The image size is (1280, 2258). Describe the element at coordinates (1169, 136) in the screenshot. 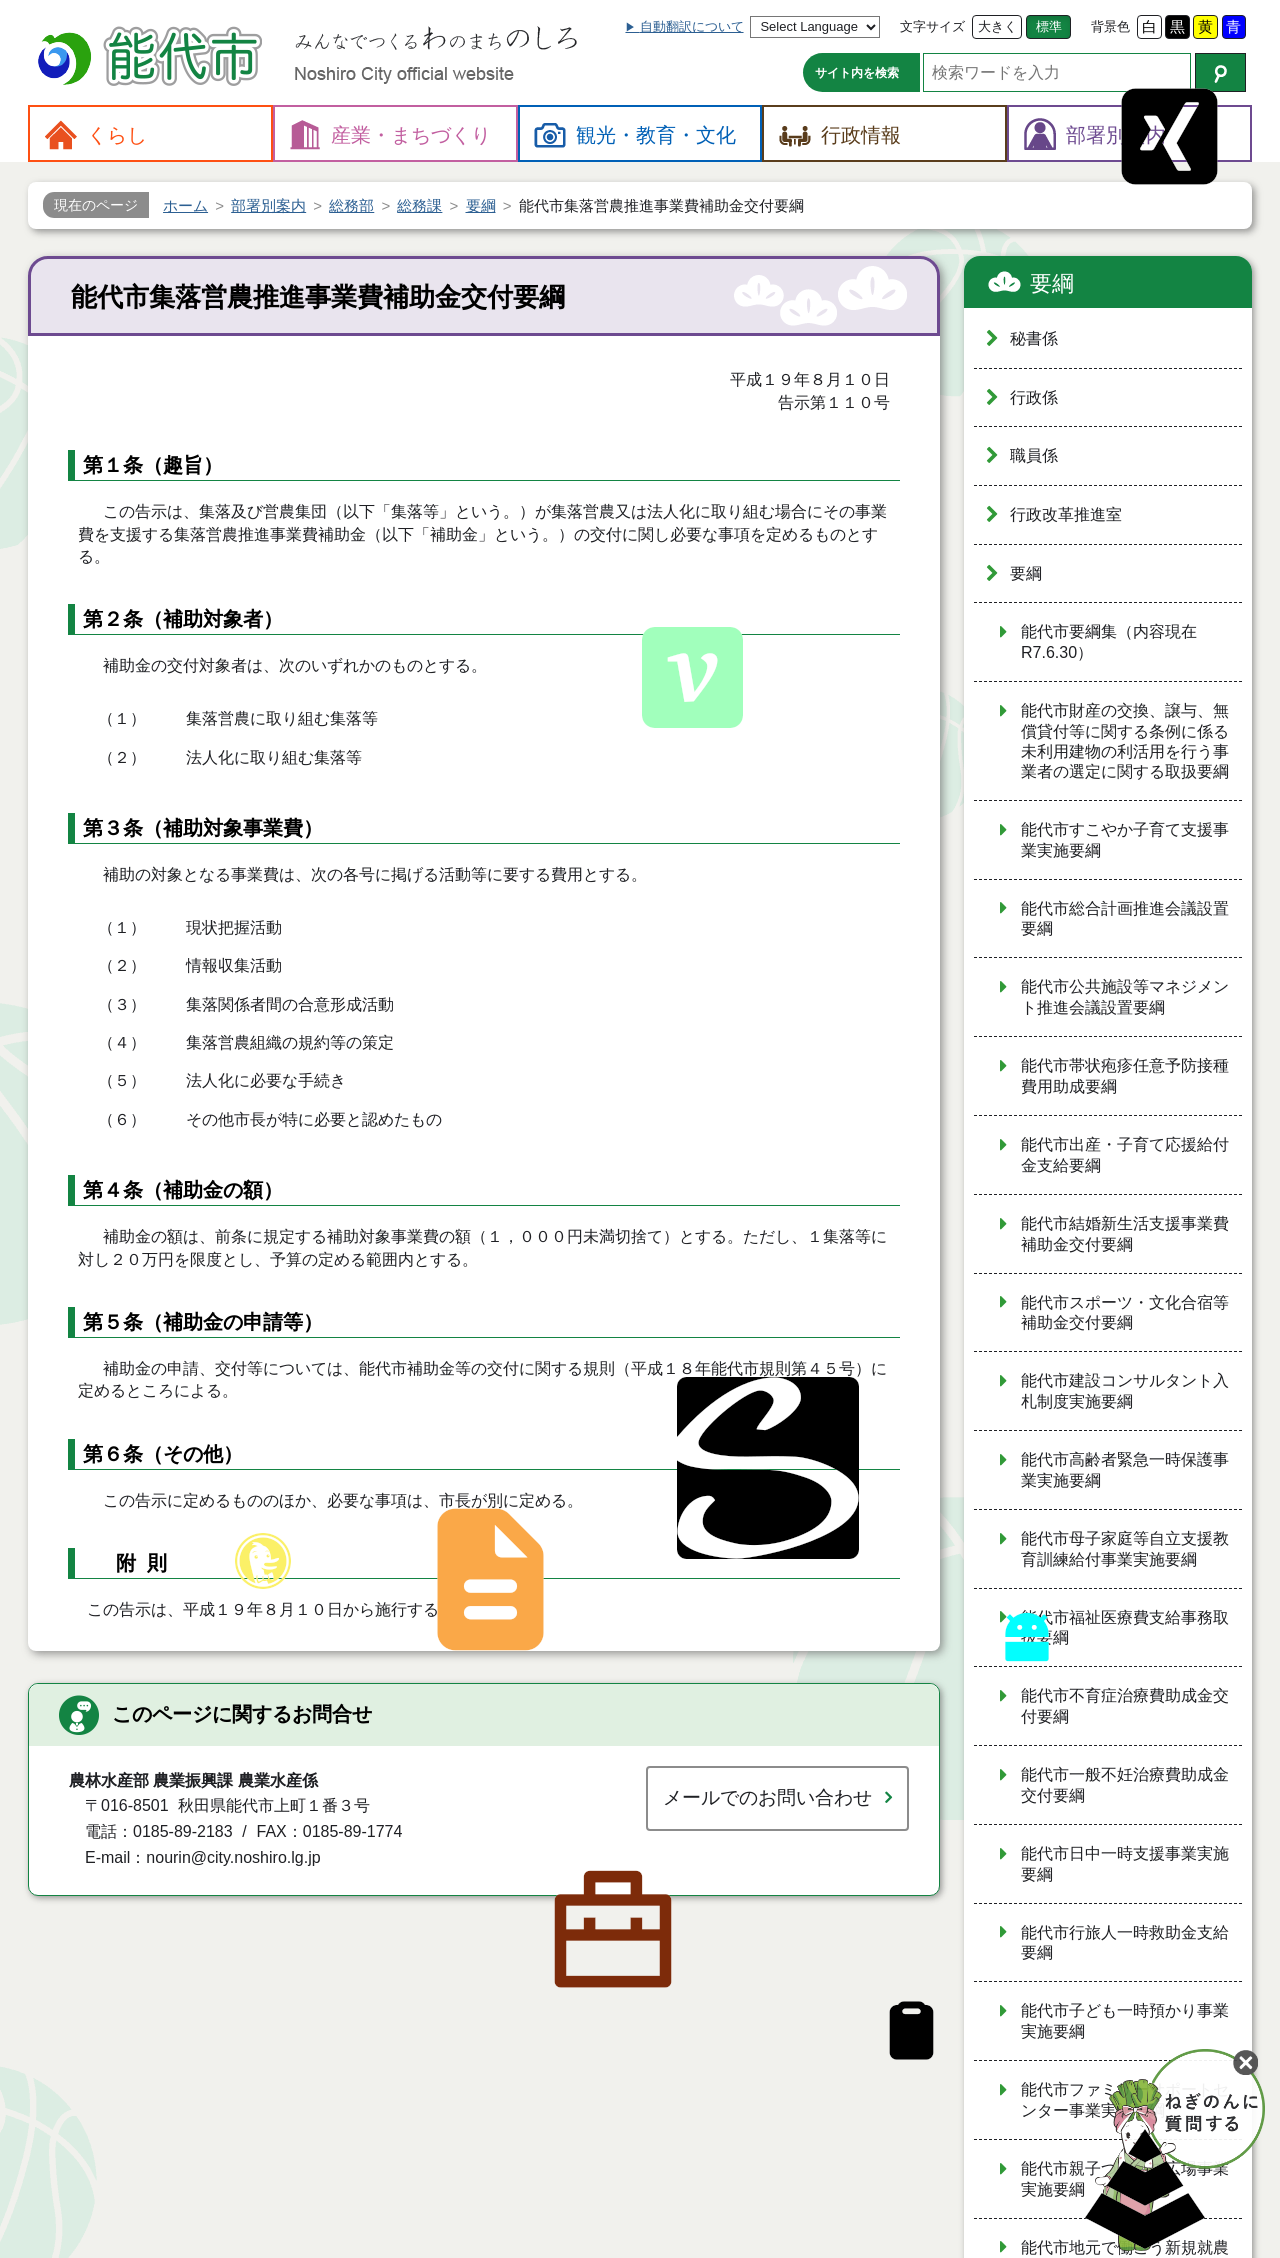

I see `open xing profile or app` at that location.